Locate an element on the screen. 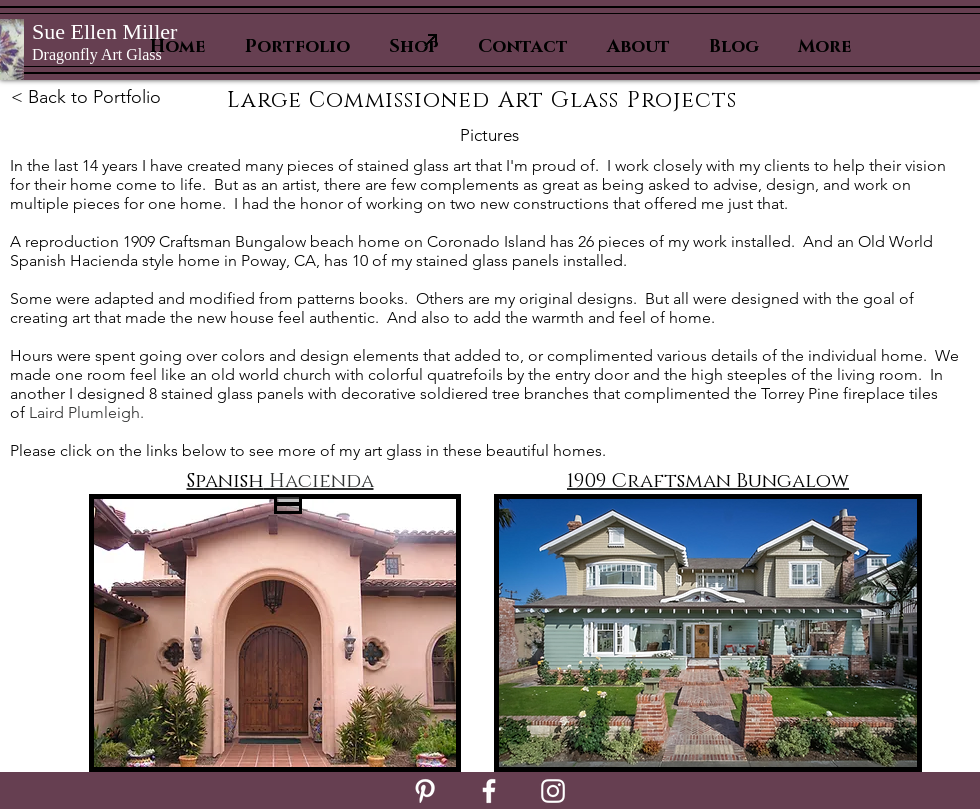 This screenshot has height=809, width=980. indicates an outgoing call was made is located at coordinates (431, 40).